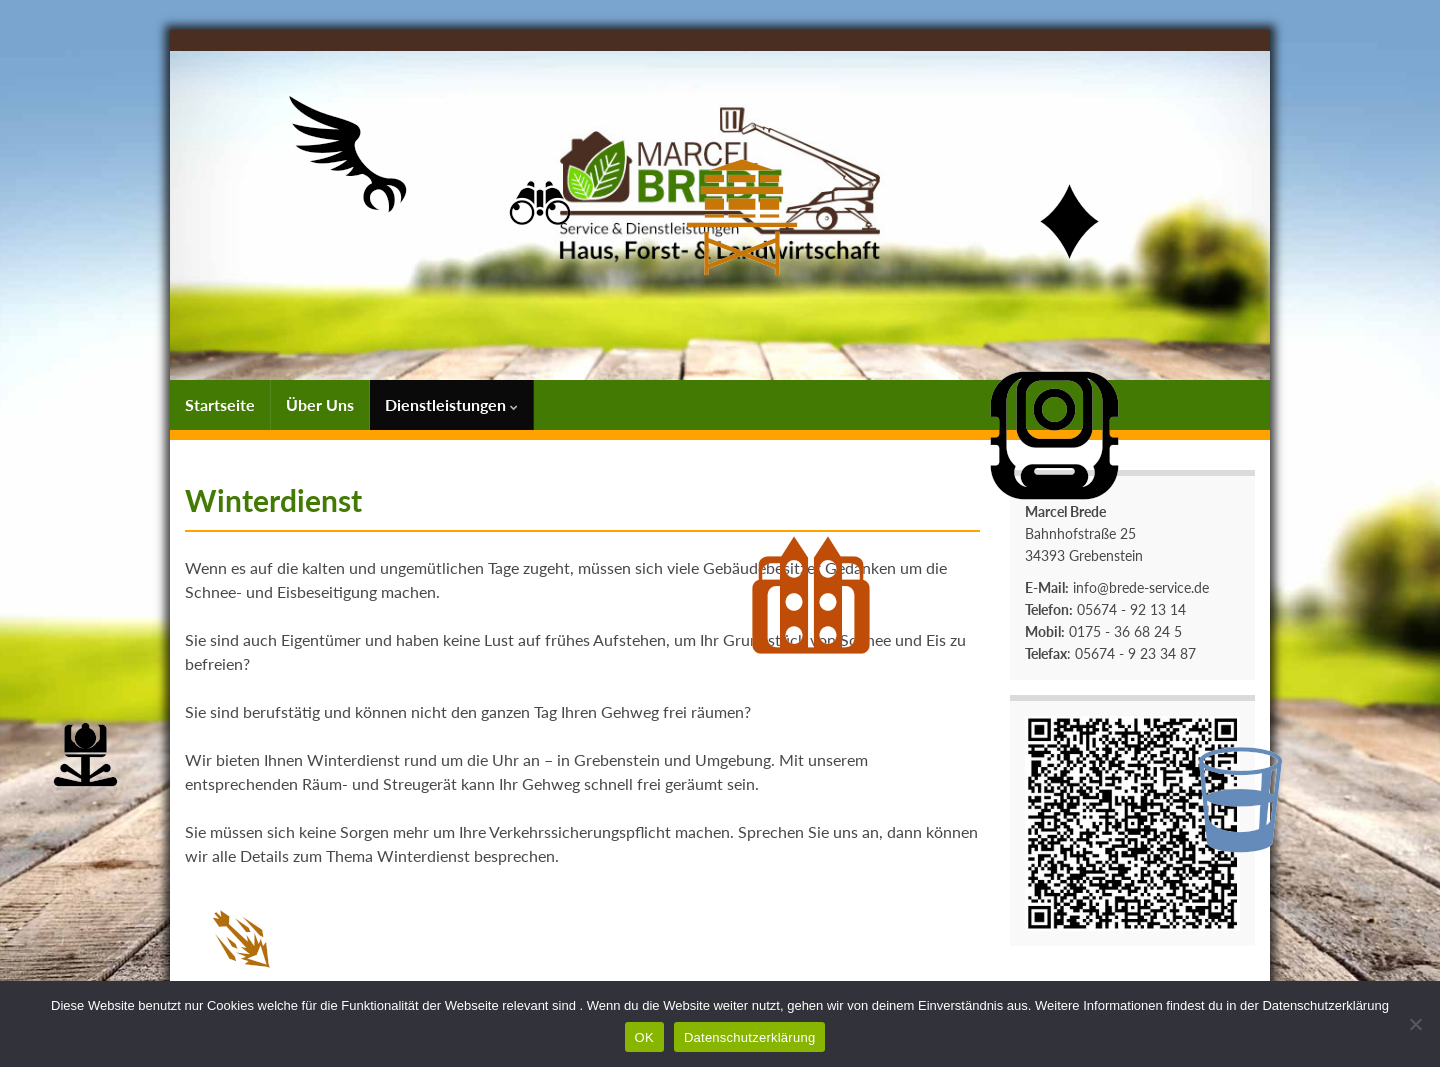 The image size is (1440, 1067). Describe the element at coordinates (540, 203) in the screenshot. I see `search or explore content` at that location.